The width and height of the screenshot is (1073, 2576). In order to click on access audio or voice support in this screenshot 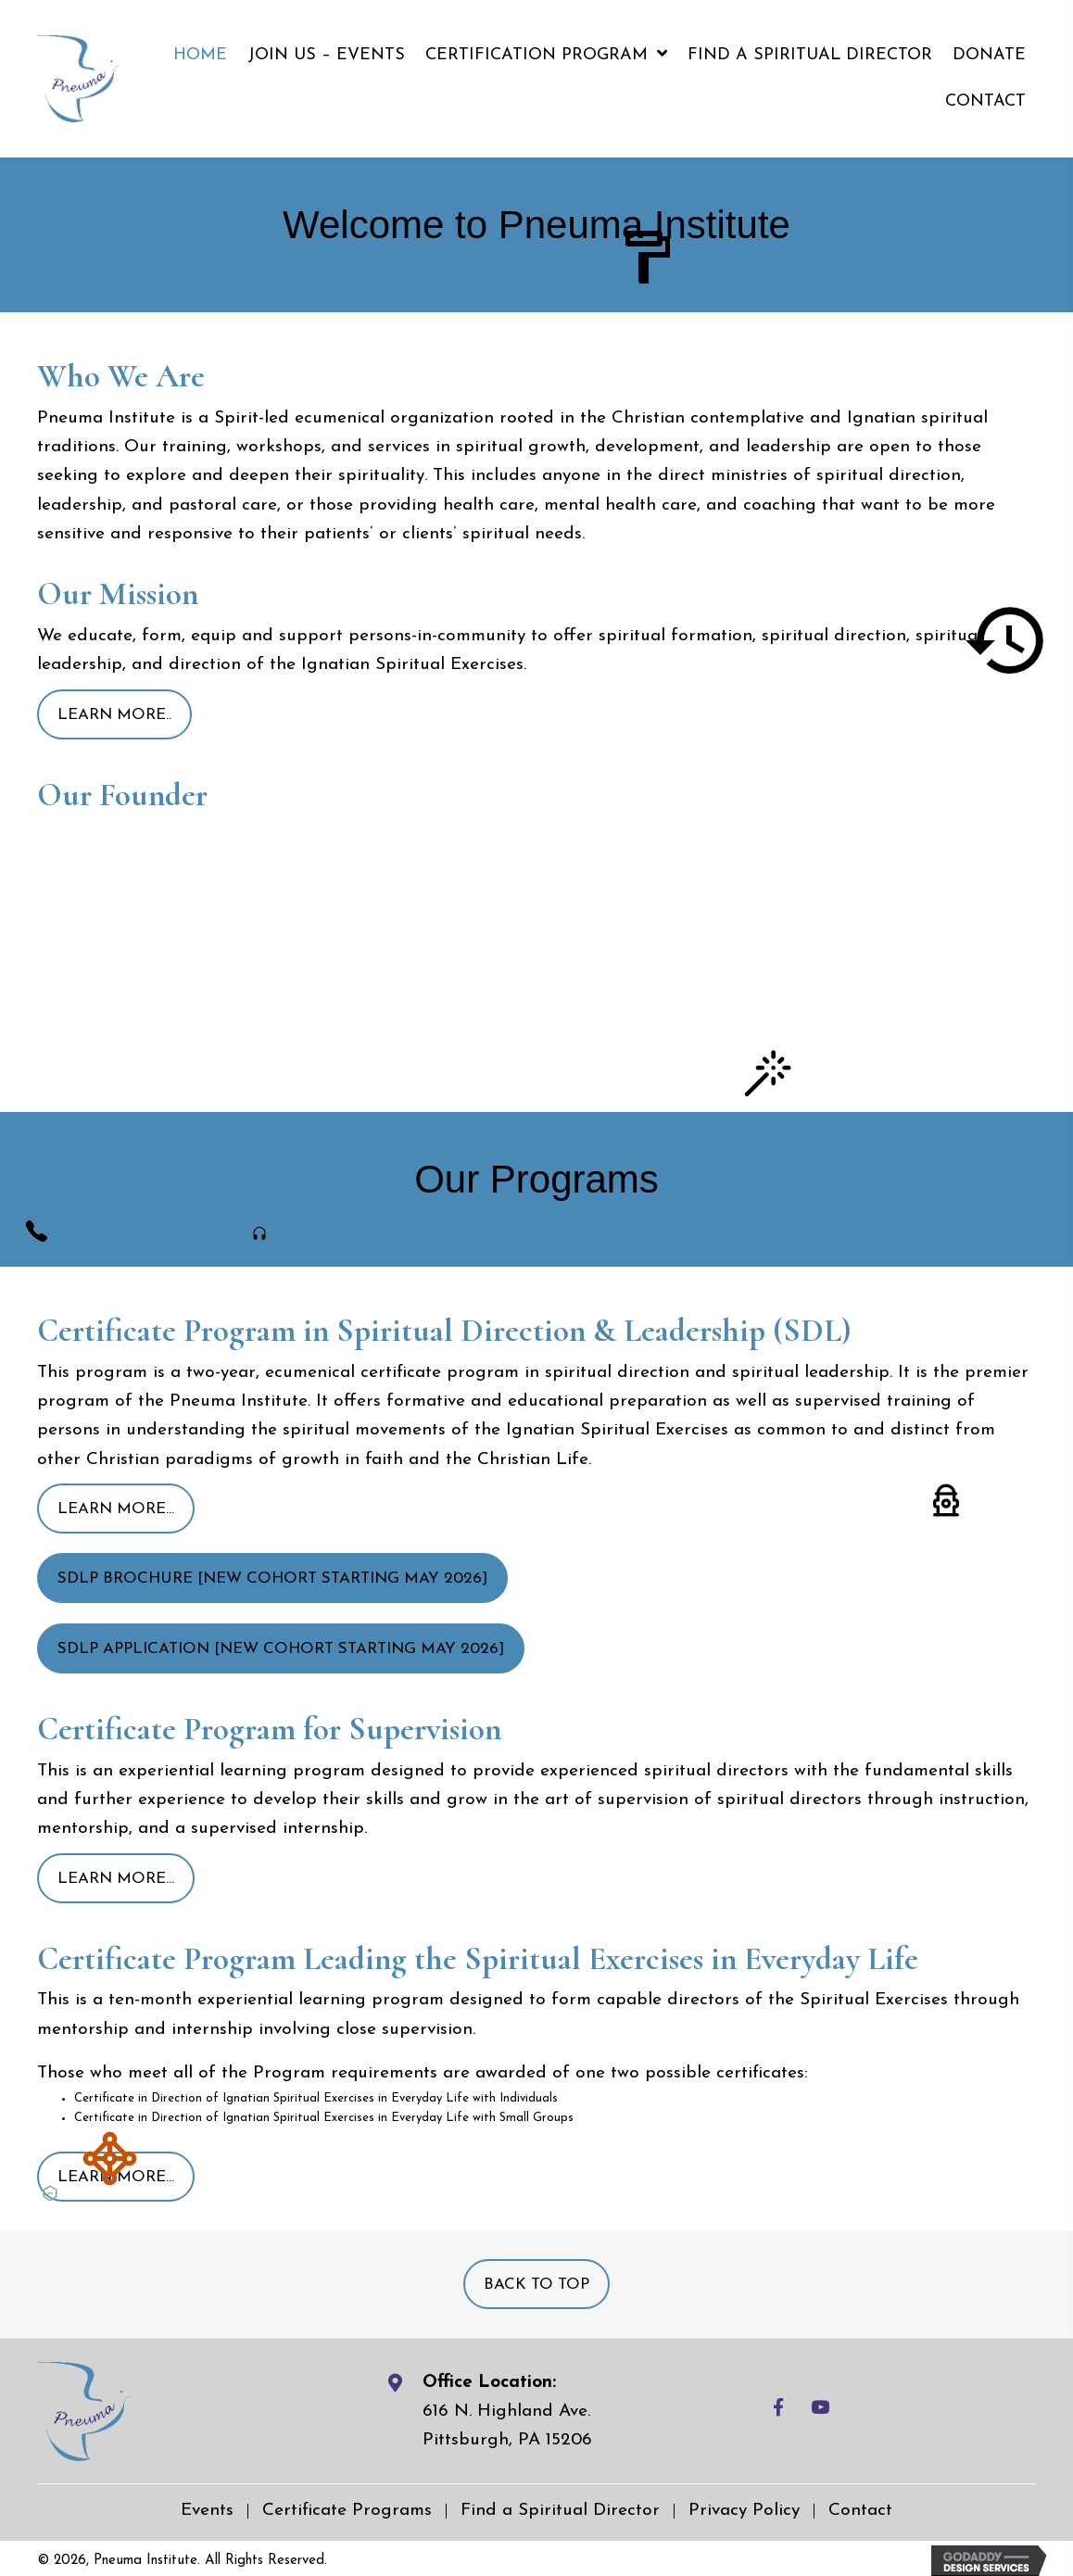, I will do `click(259, 1234)`.